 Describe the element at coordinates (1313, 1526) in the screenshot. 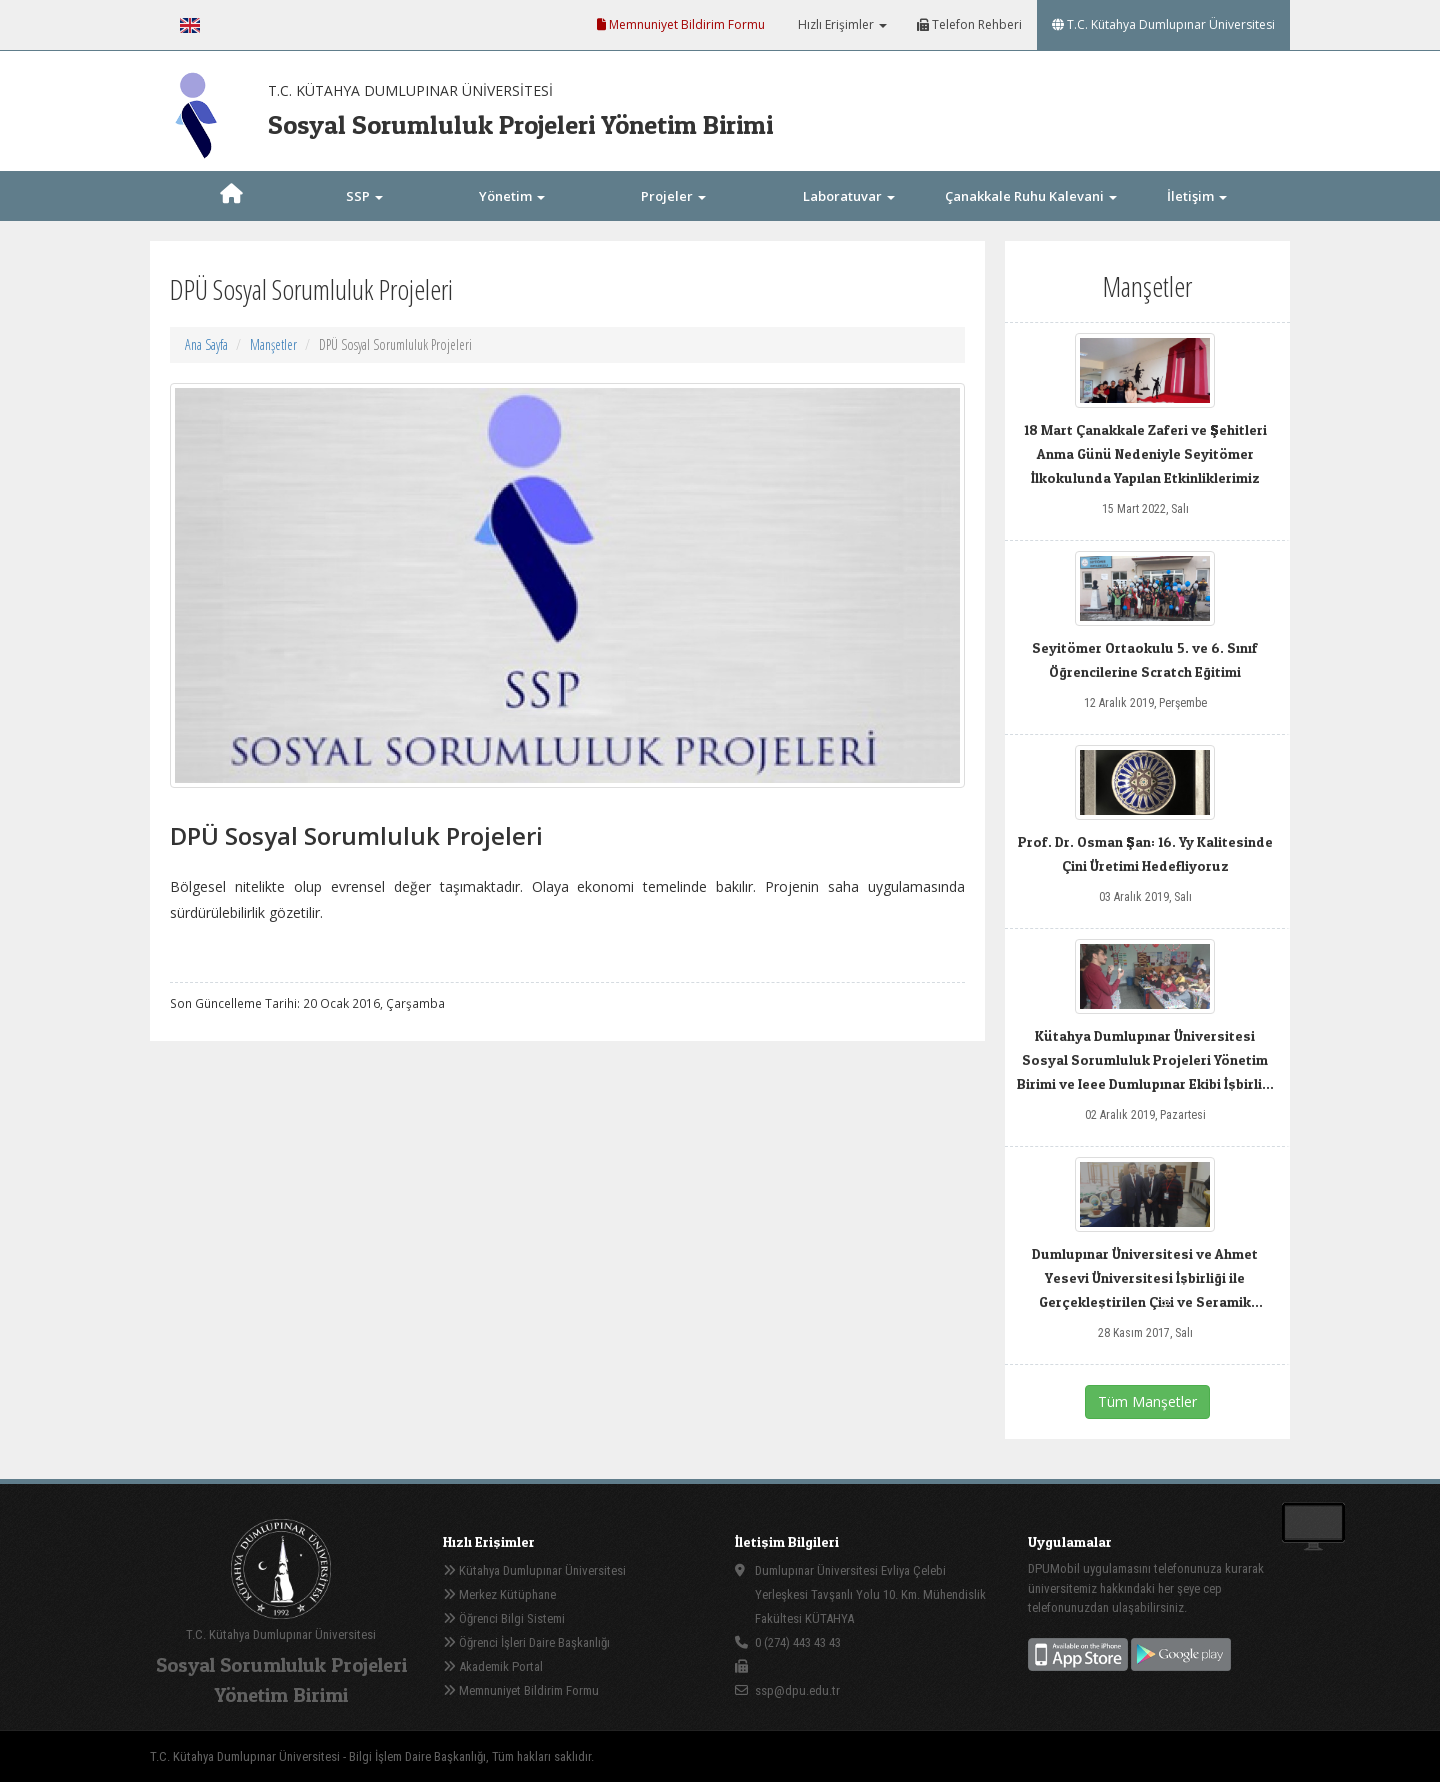

I see `access display or monitor settings` at that location.